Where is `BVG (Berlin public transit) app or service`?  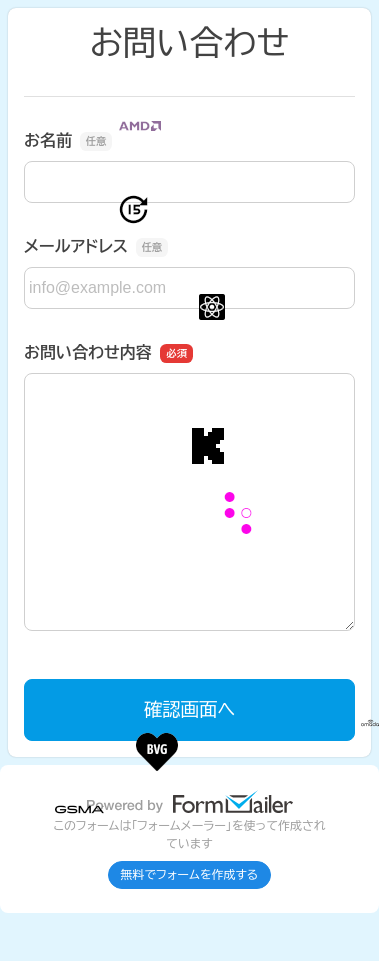 BVG (Berlin public transit) app or service is located at coordinates (157, 752).